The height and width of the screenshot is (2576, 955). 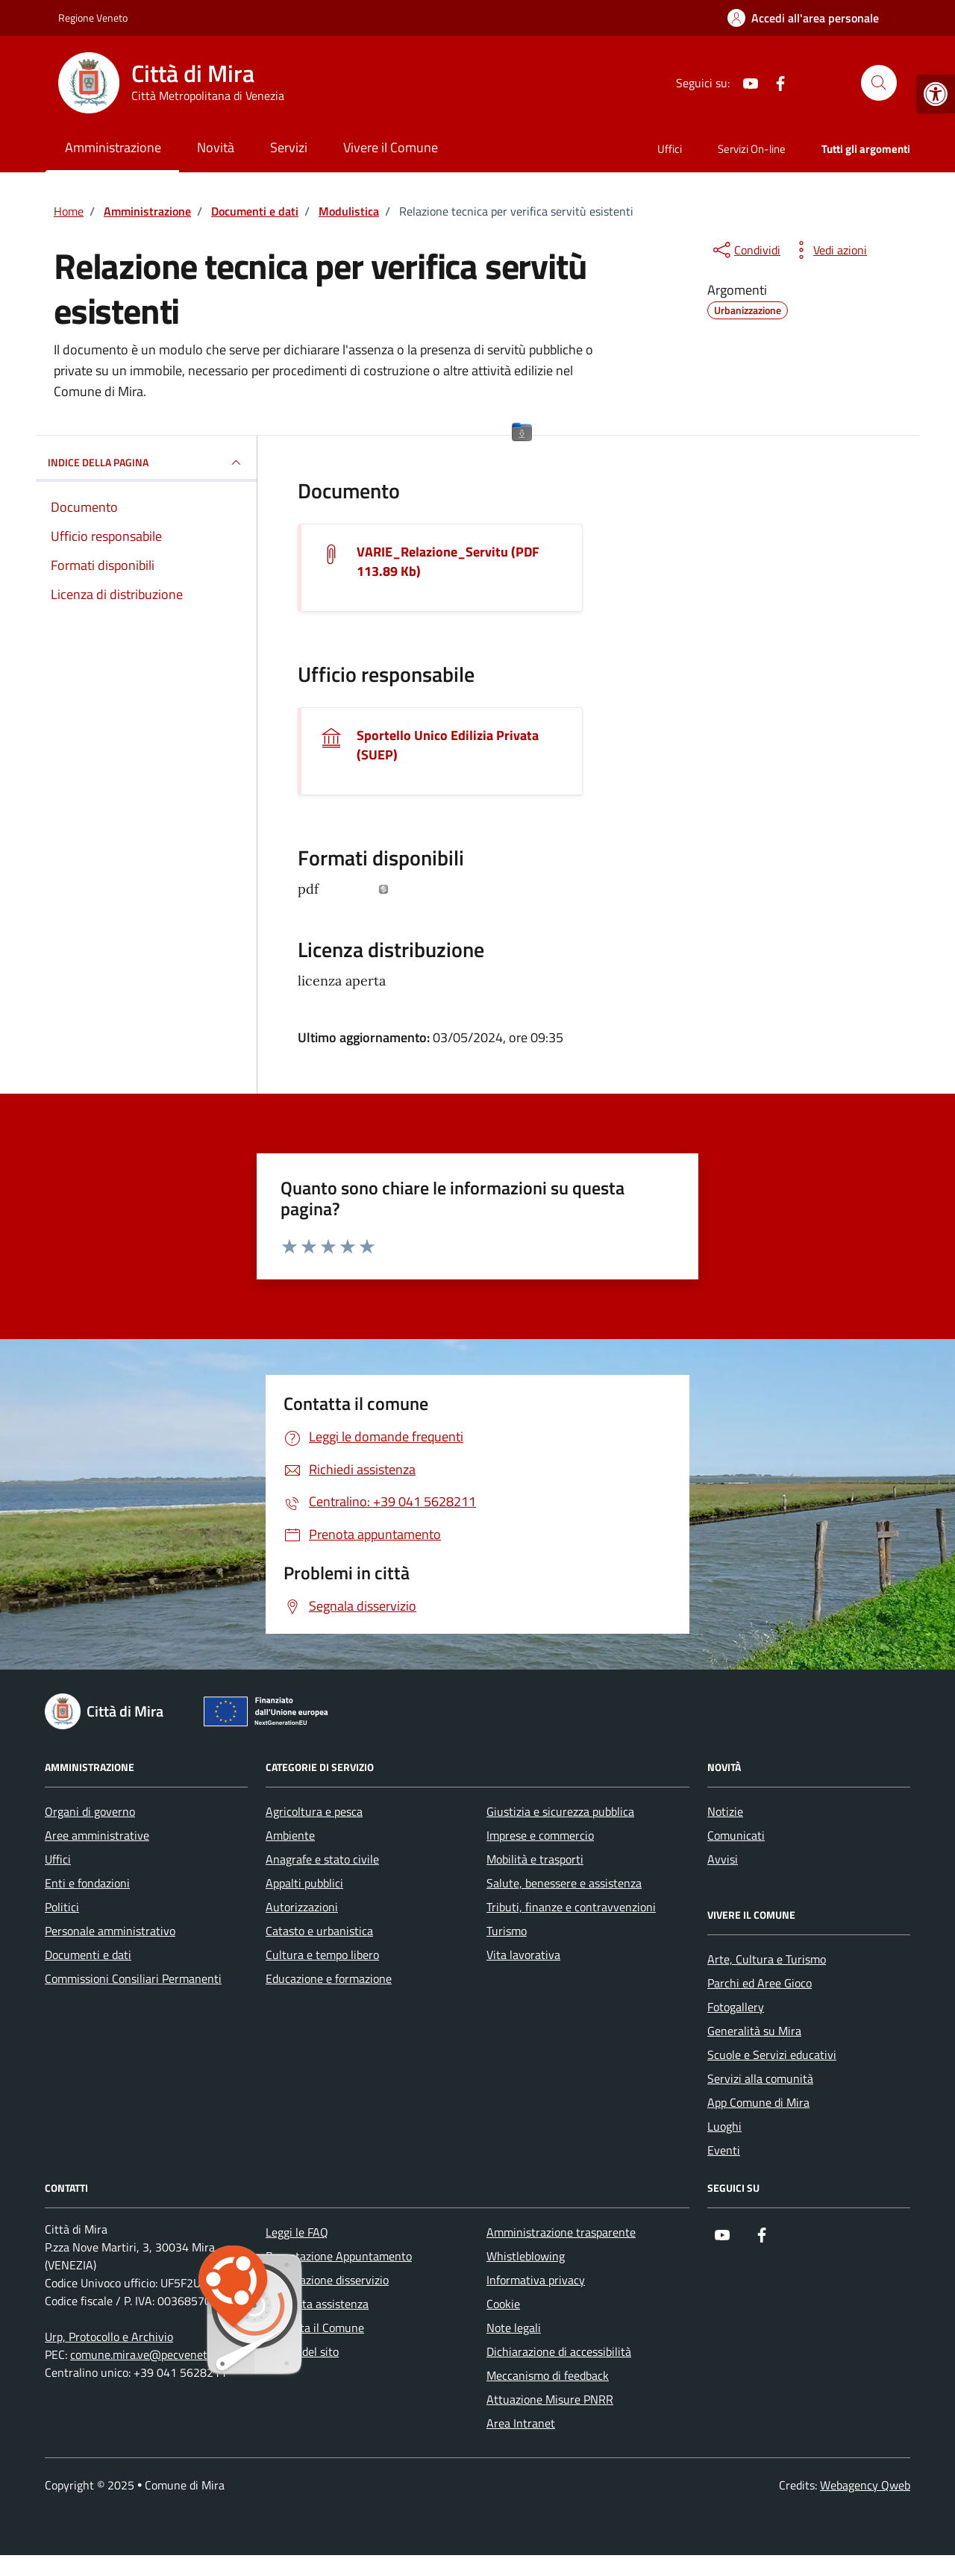 What do you see at coordinates (254, 2314) in the screenshot?
I see `launch the ubiquity installer for ubuntu` at bounding box center [254, 2314].